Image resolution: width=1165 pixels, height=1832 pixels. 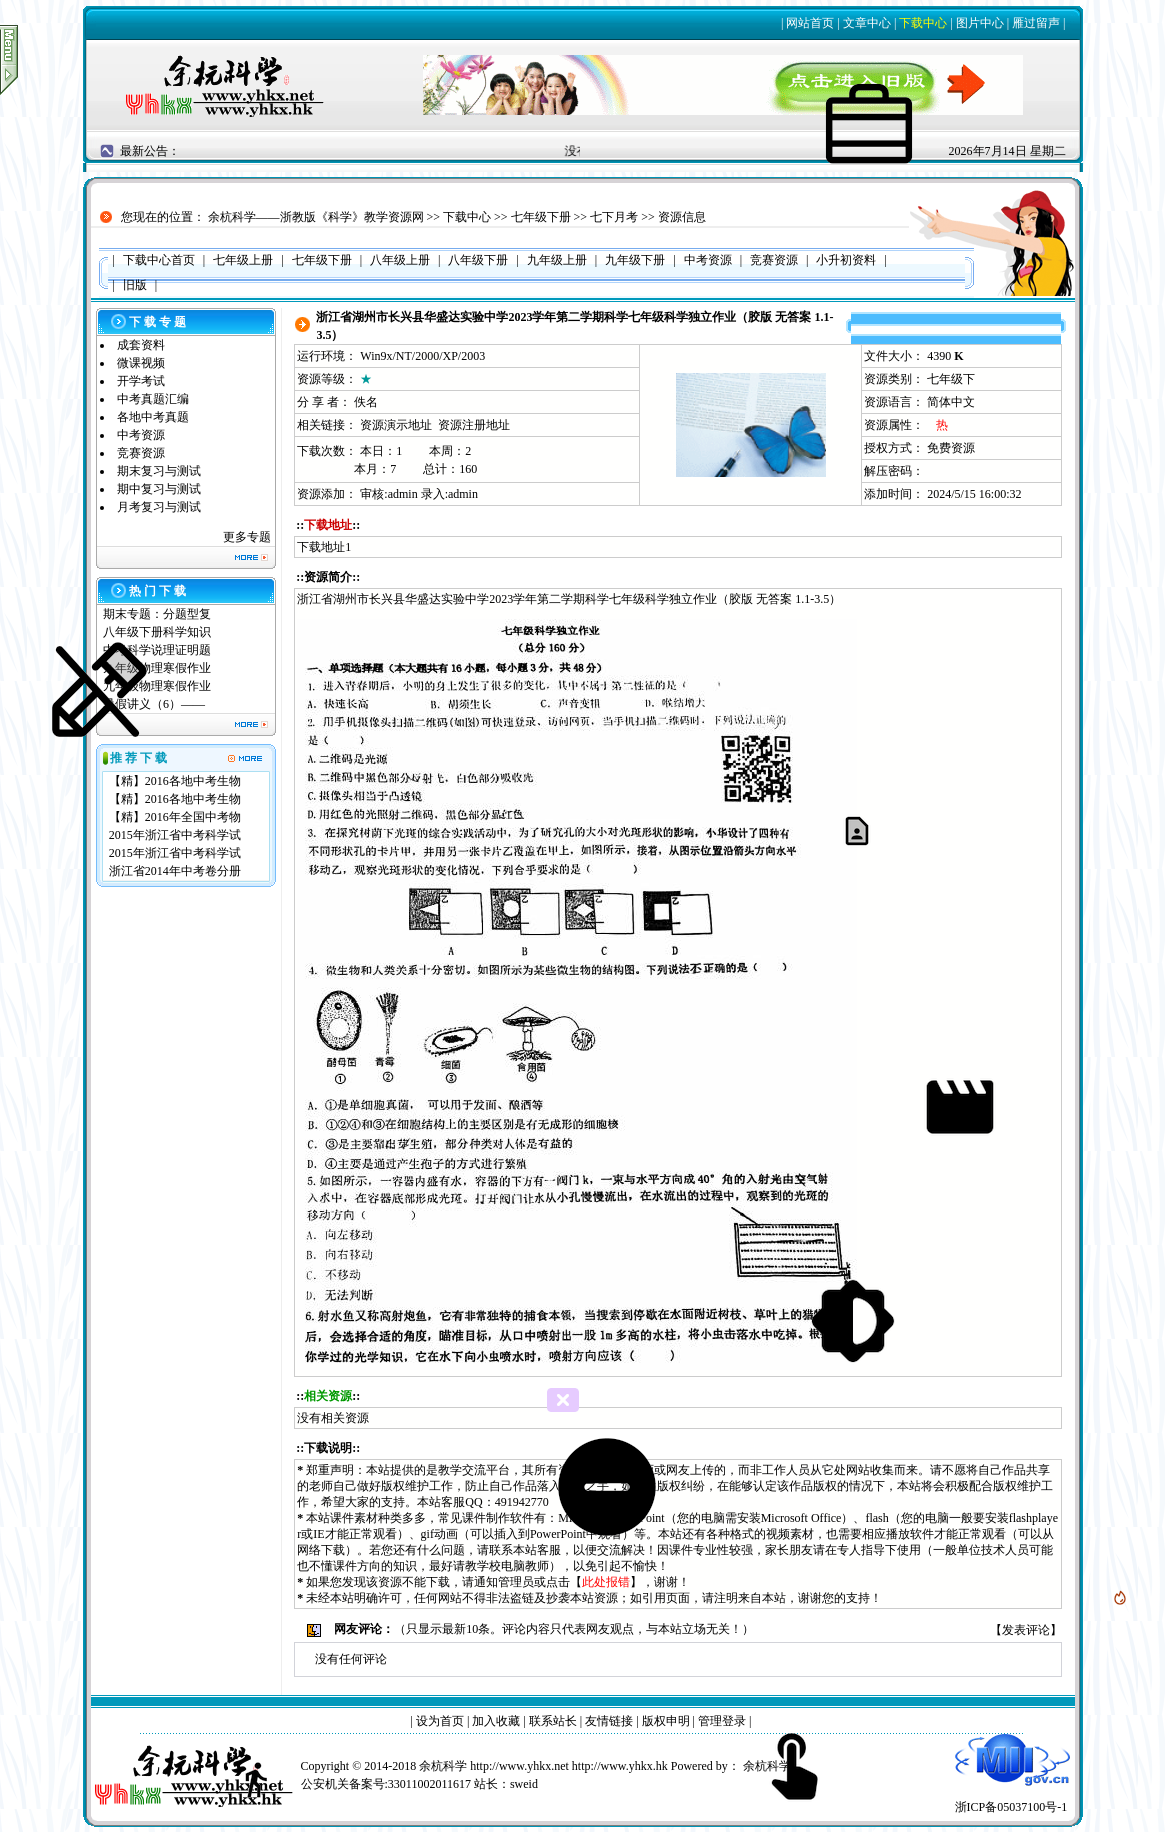 I want to click on get walking directions, so click(x=255, y=1779).